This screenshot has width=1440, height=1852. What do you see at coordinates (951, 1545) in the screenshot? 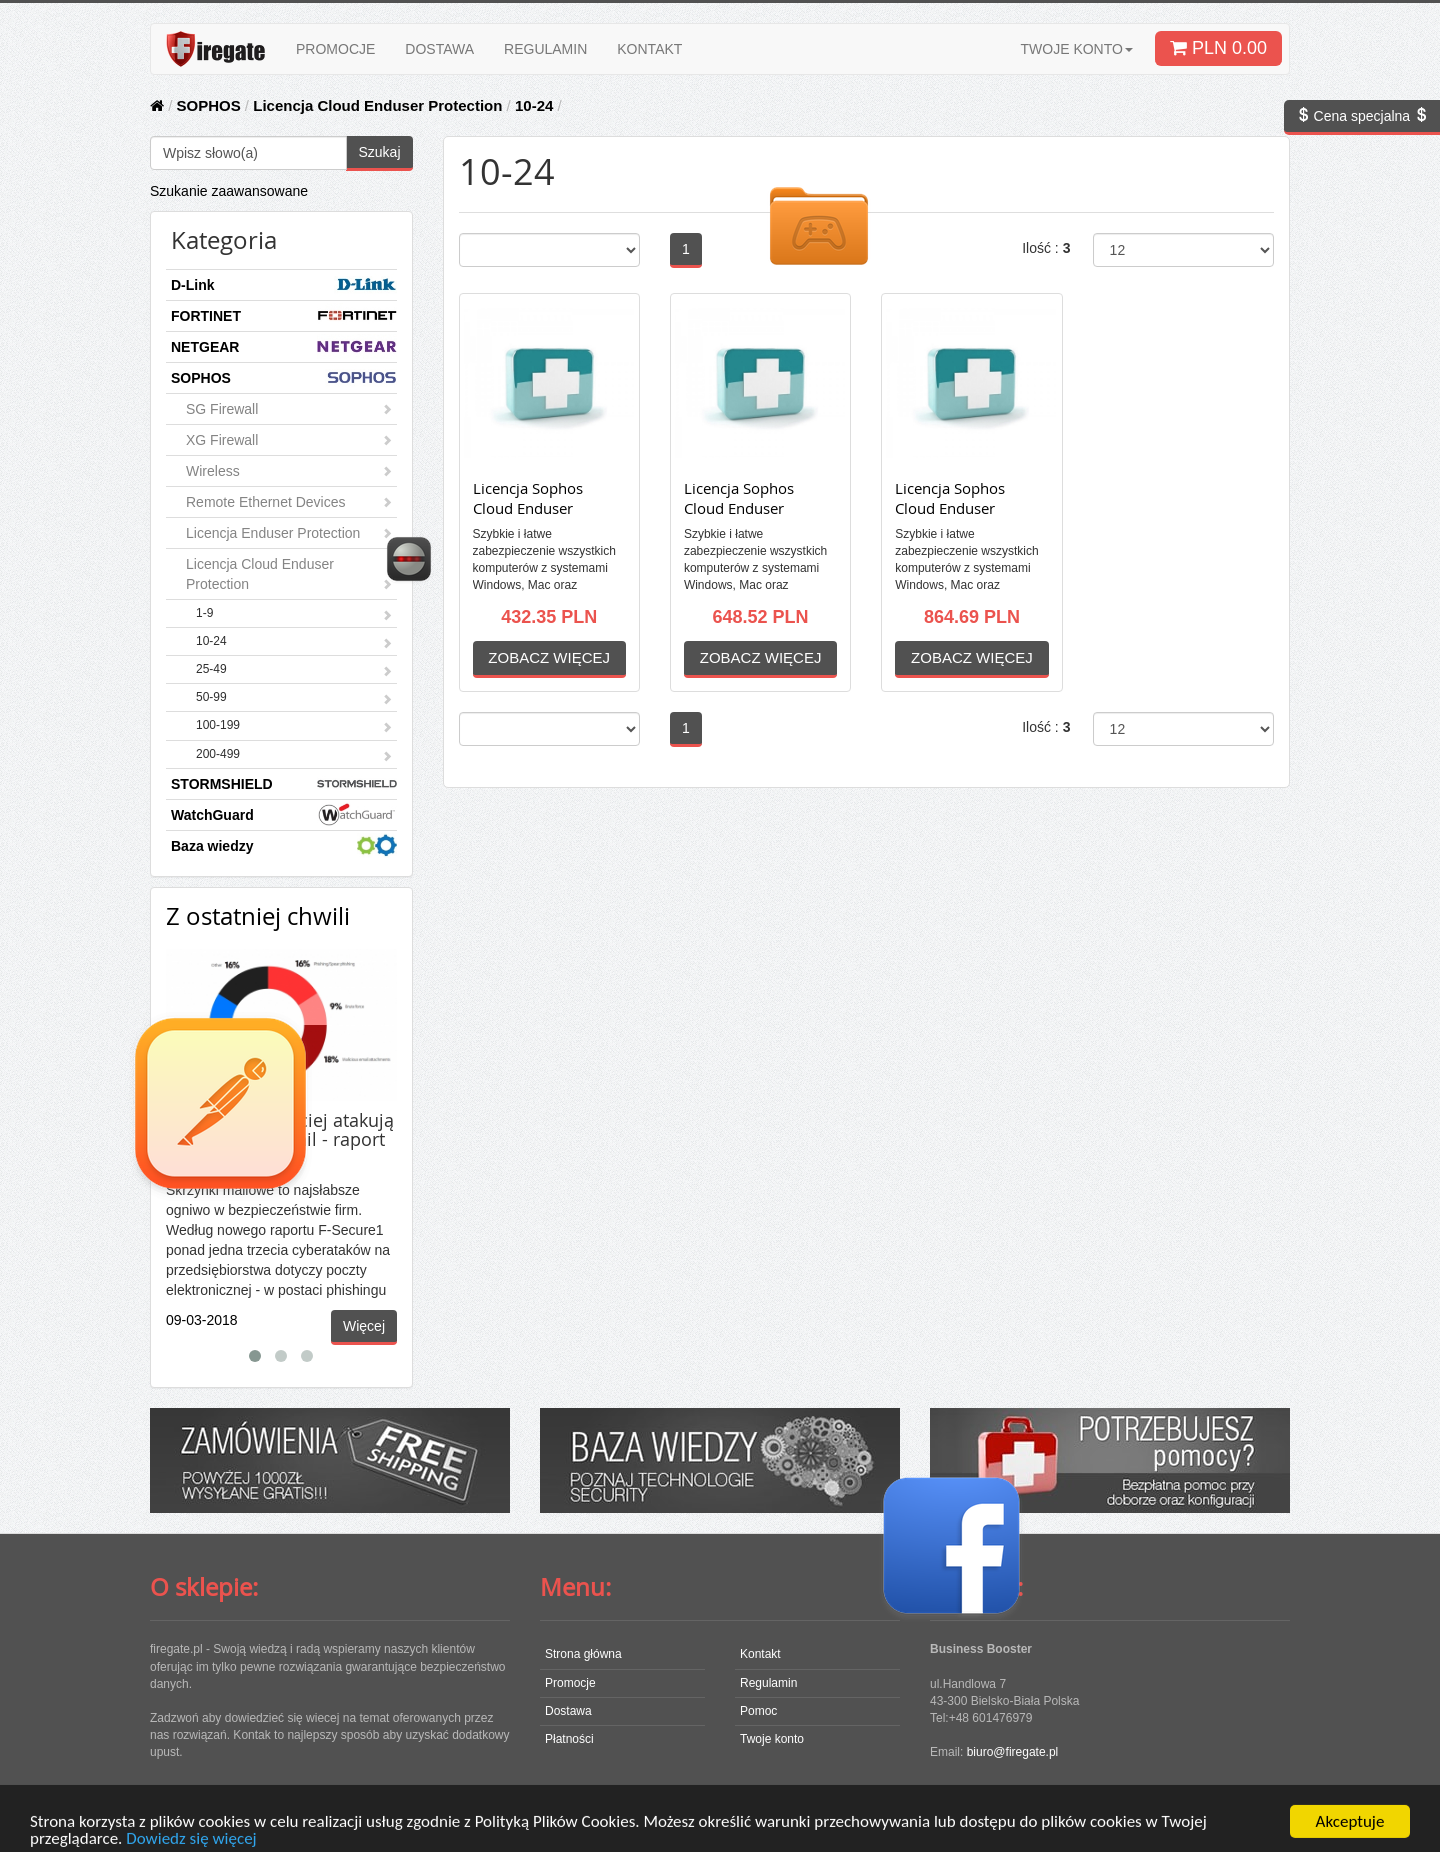
I see `open the Facebook app` at bounding box center [951, 1545].